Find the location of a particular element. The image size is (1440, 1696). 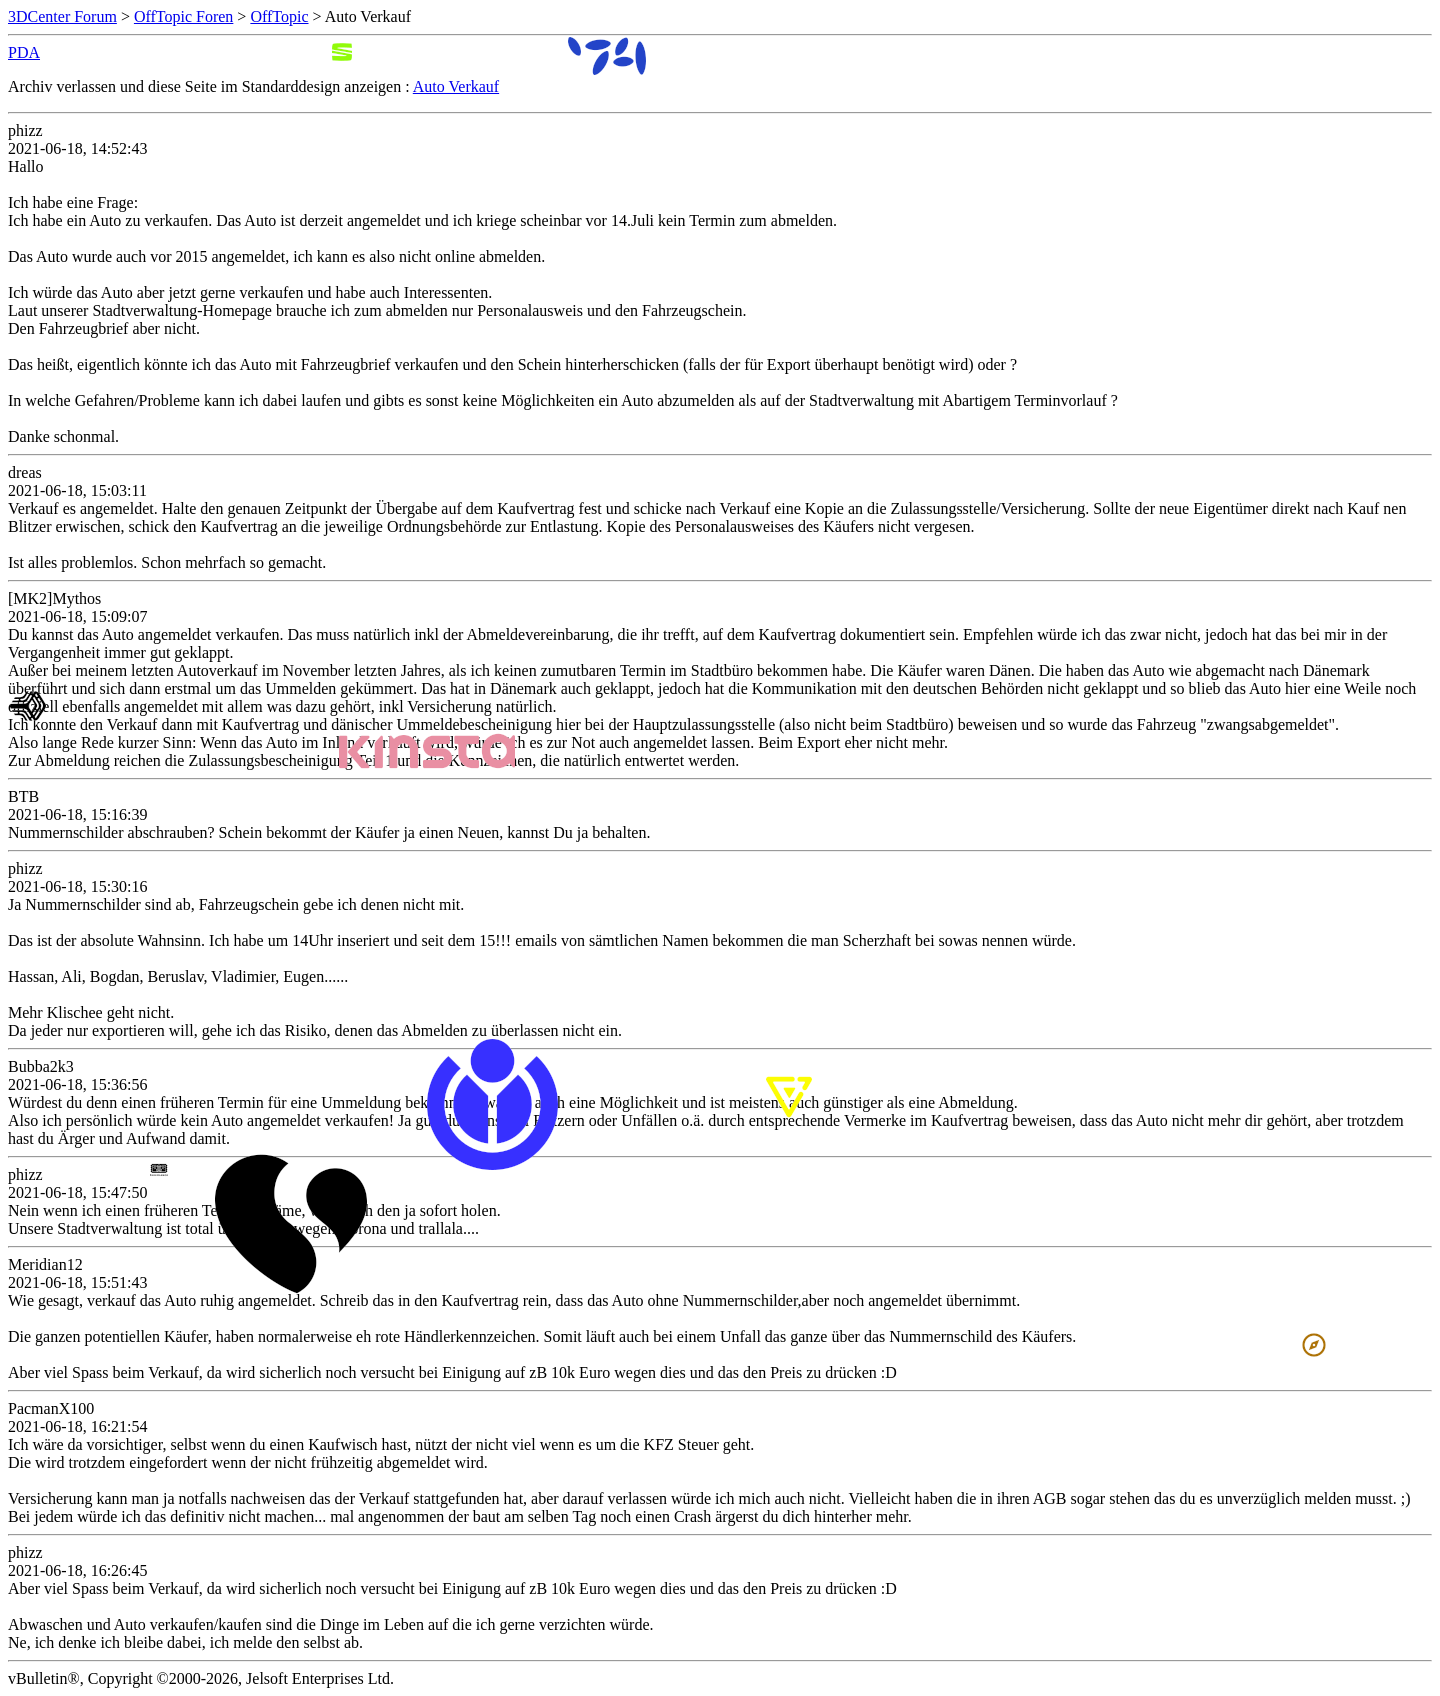

access FareHarbor booking services is located at coordinates (159, 1170).